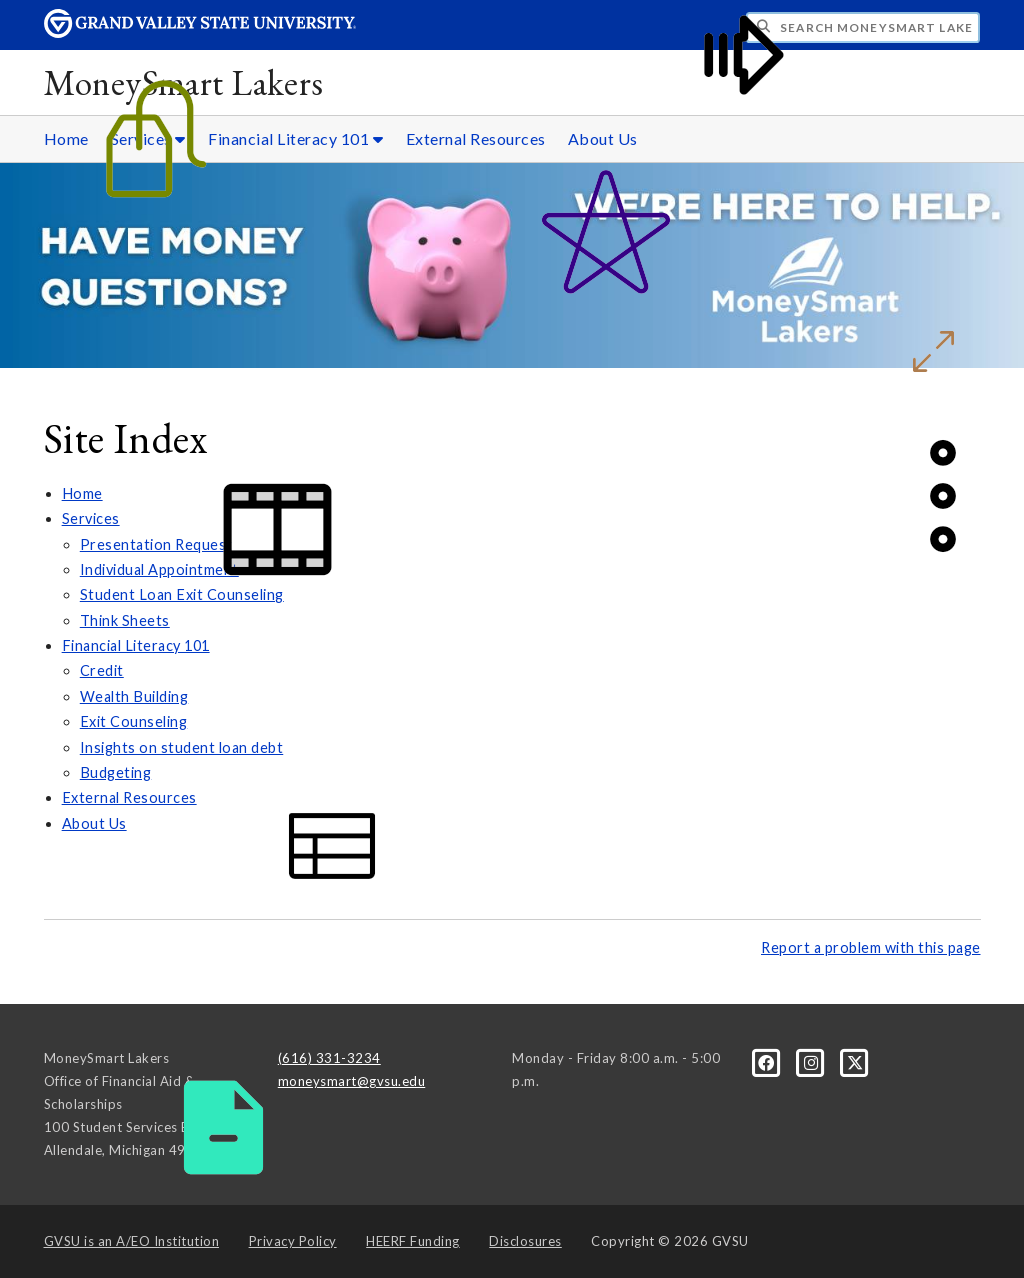  I want to click on browse tea or hot beverage options, so click(152, 143).